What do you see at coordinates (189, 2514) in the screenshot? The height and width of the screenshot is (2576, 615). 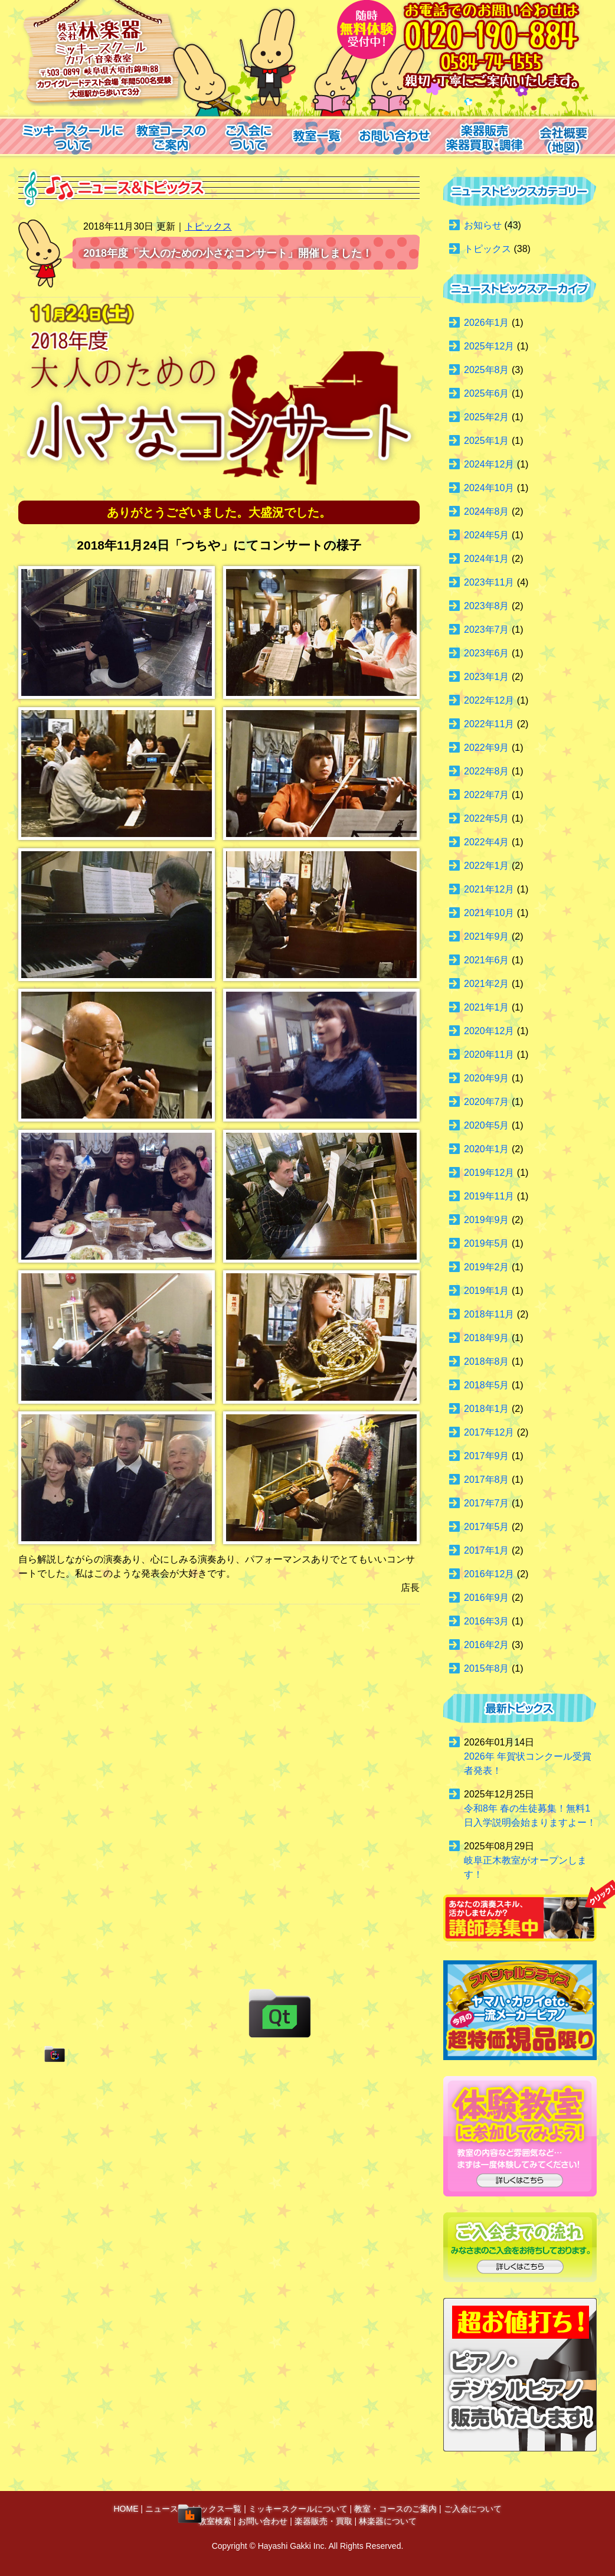 I see `open folder containing RabbitMQ configuration files` at bounding box center [189, 2514].